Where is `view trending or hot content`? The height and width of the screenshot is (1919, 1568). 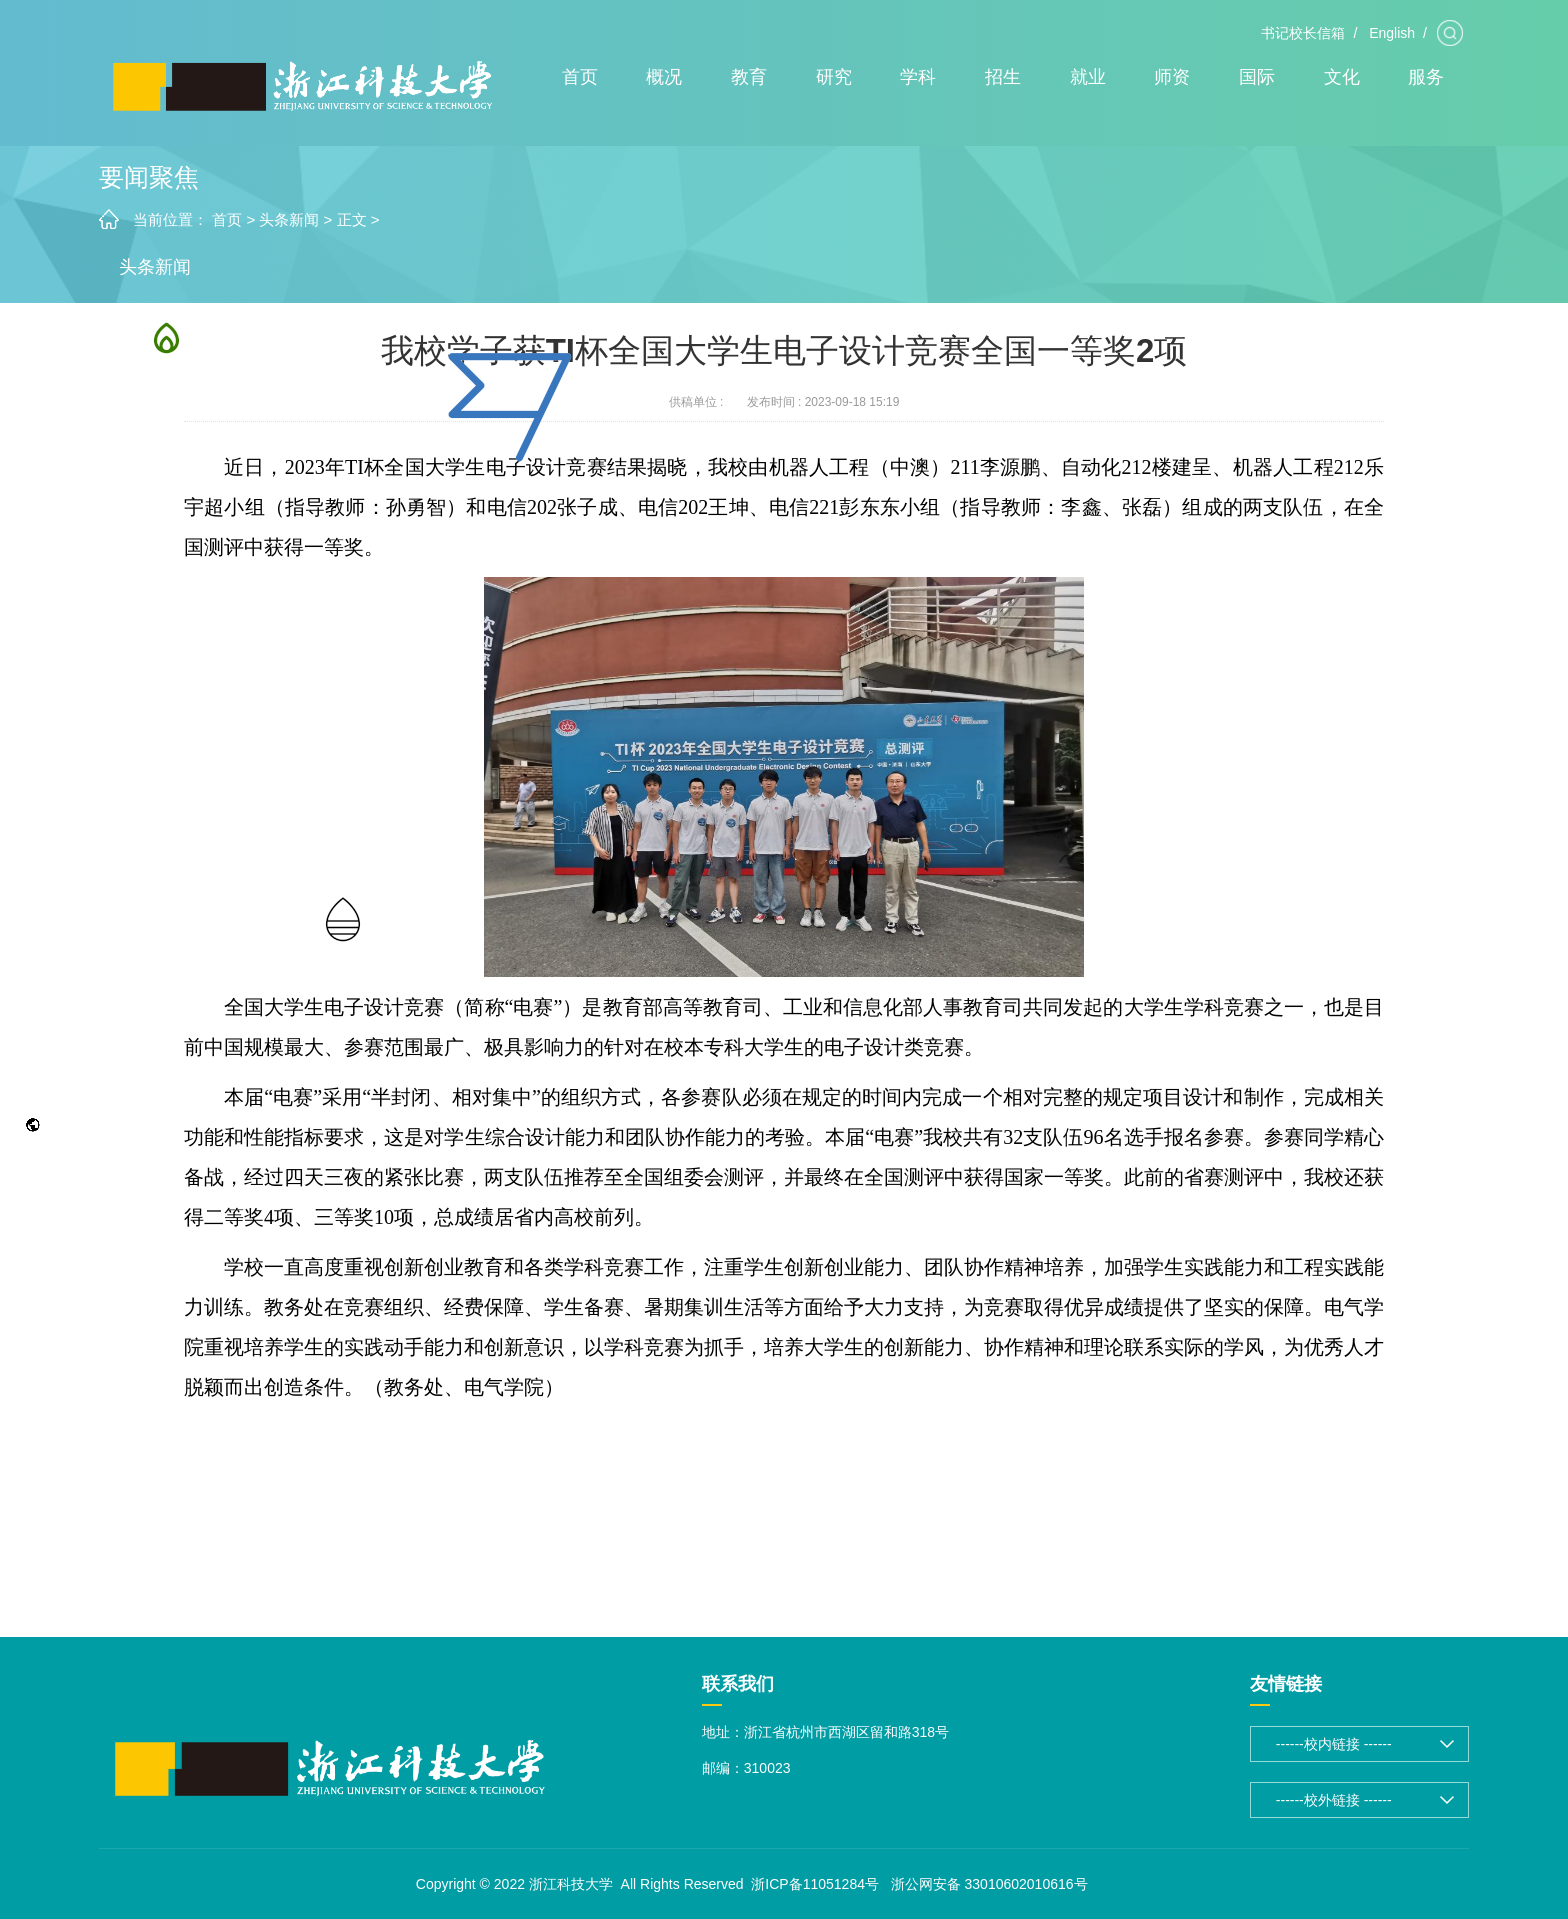 view trending or hot content is located at coordinates (166, 338).